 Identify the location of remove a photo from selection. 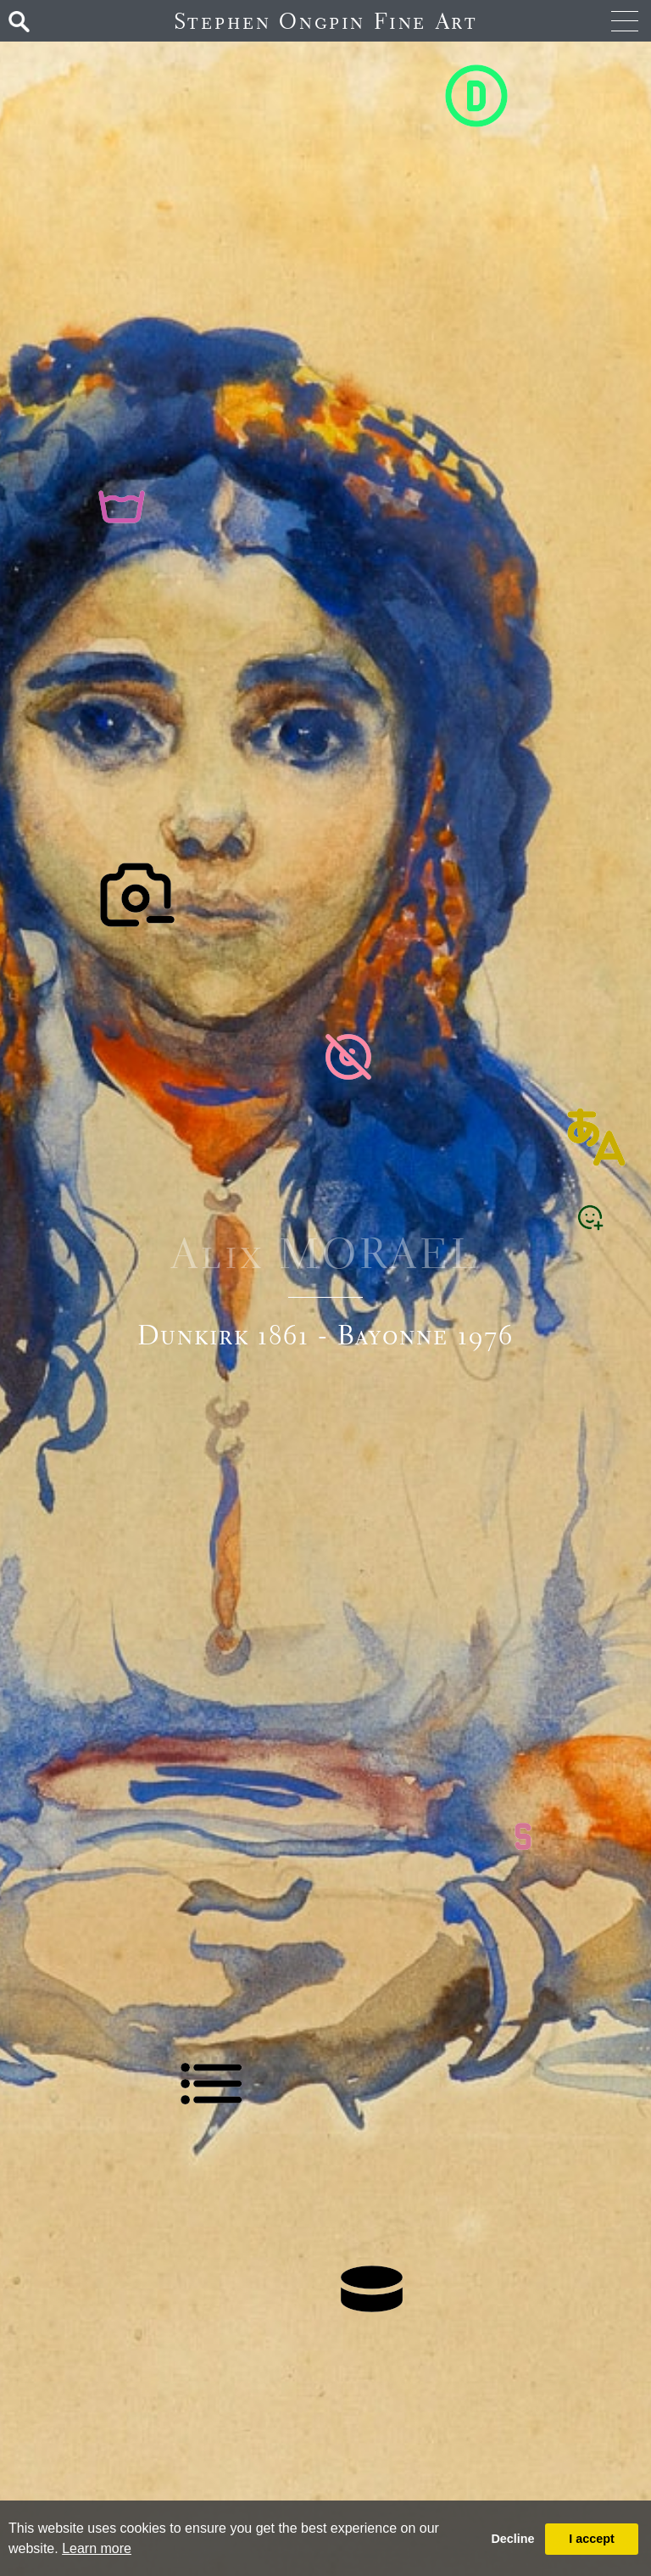
(136, 895).